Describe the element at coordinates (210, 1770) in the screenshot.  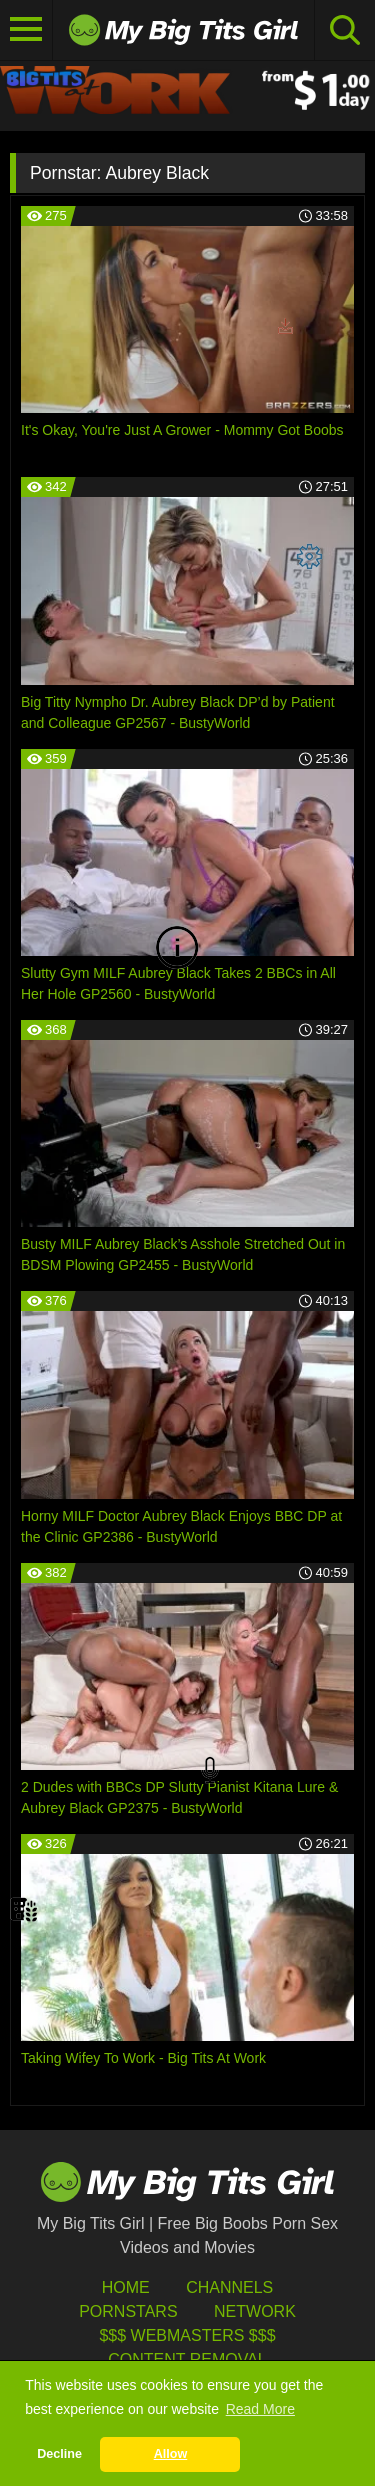
I see `activate voice input or recording` at that location.